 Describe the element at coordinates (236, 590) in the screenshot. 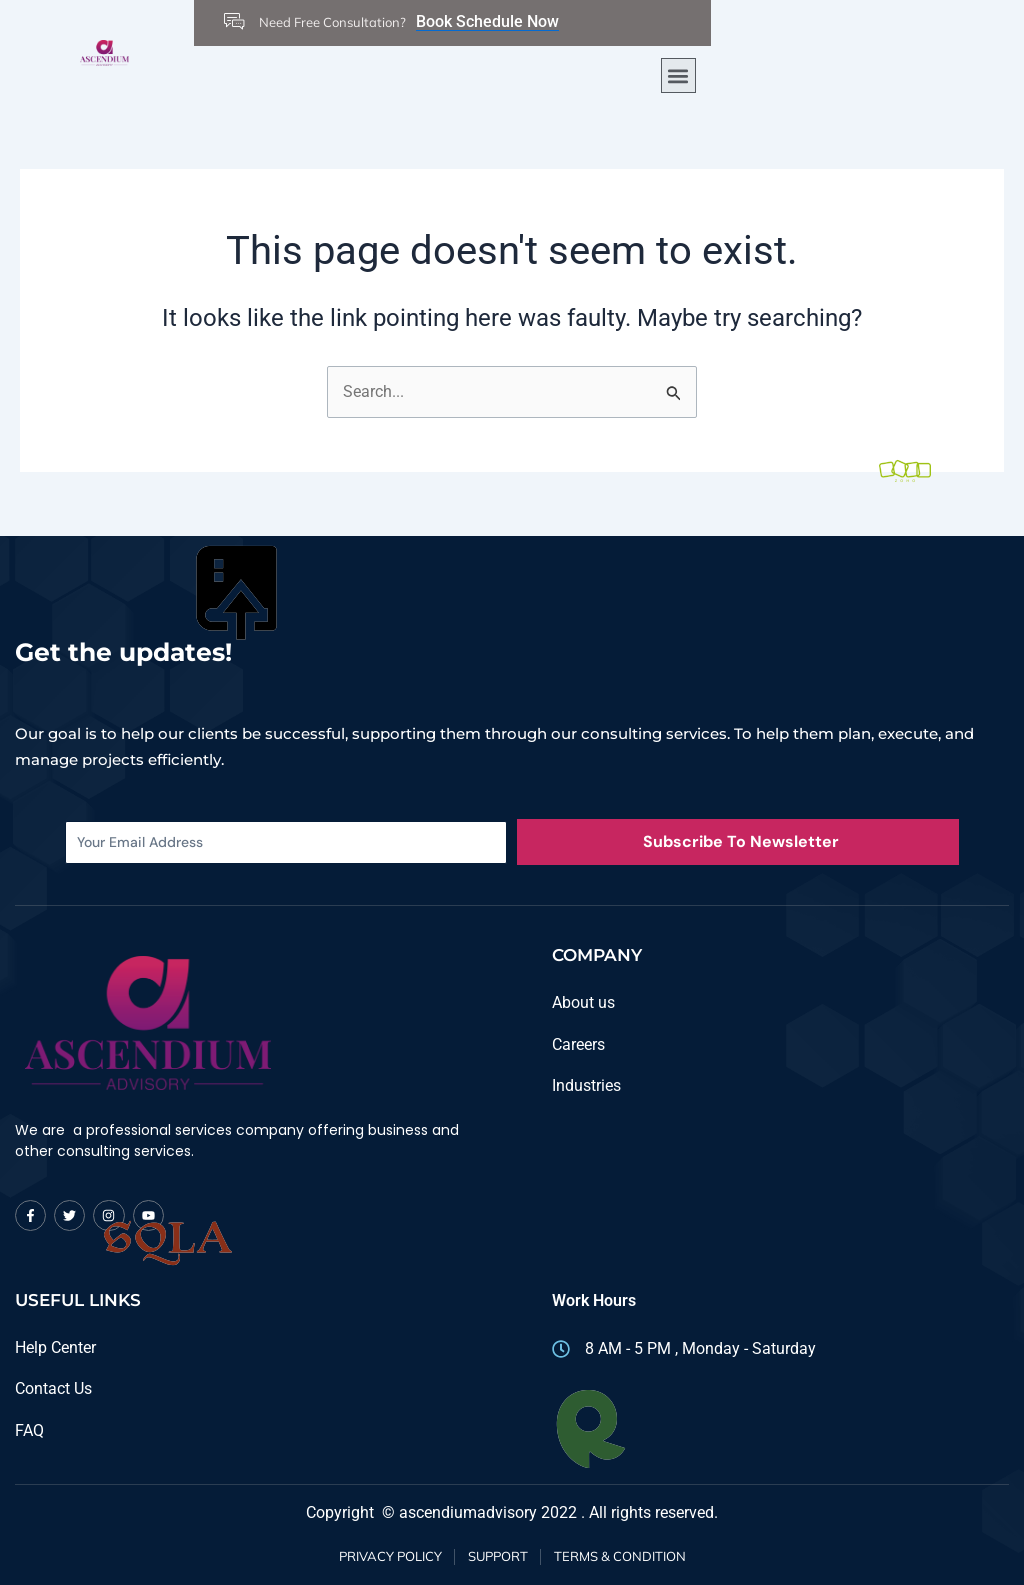

I see `view commit history for a repository` at that location.